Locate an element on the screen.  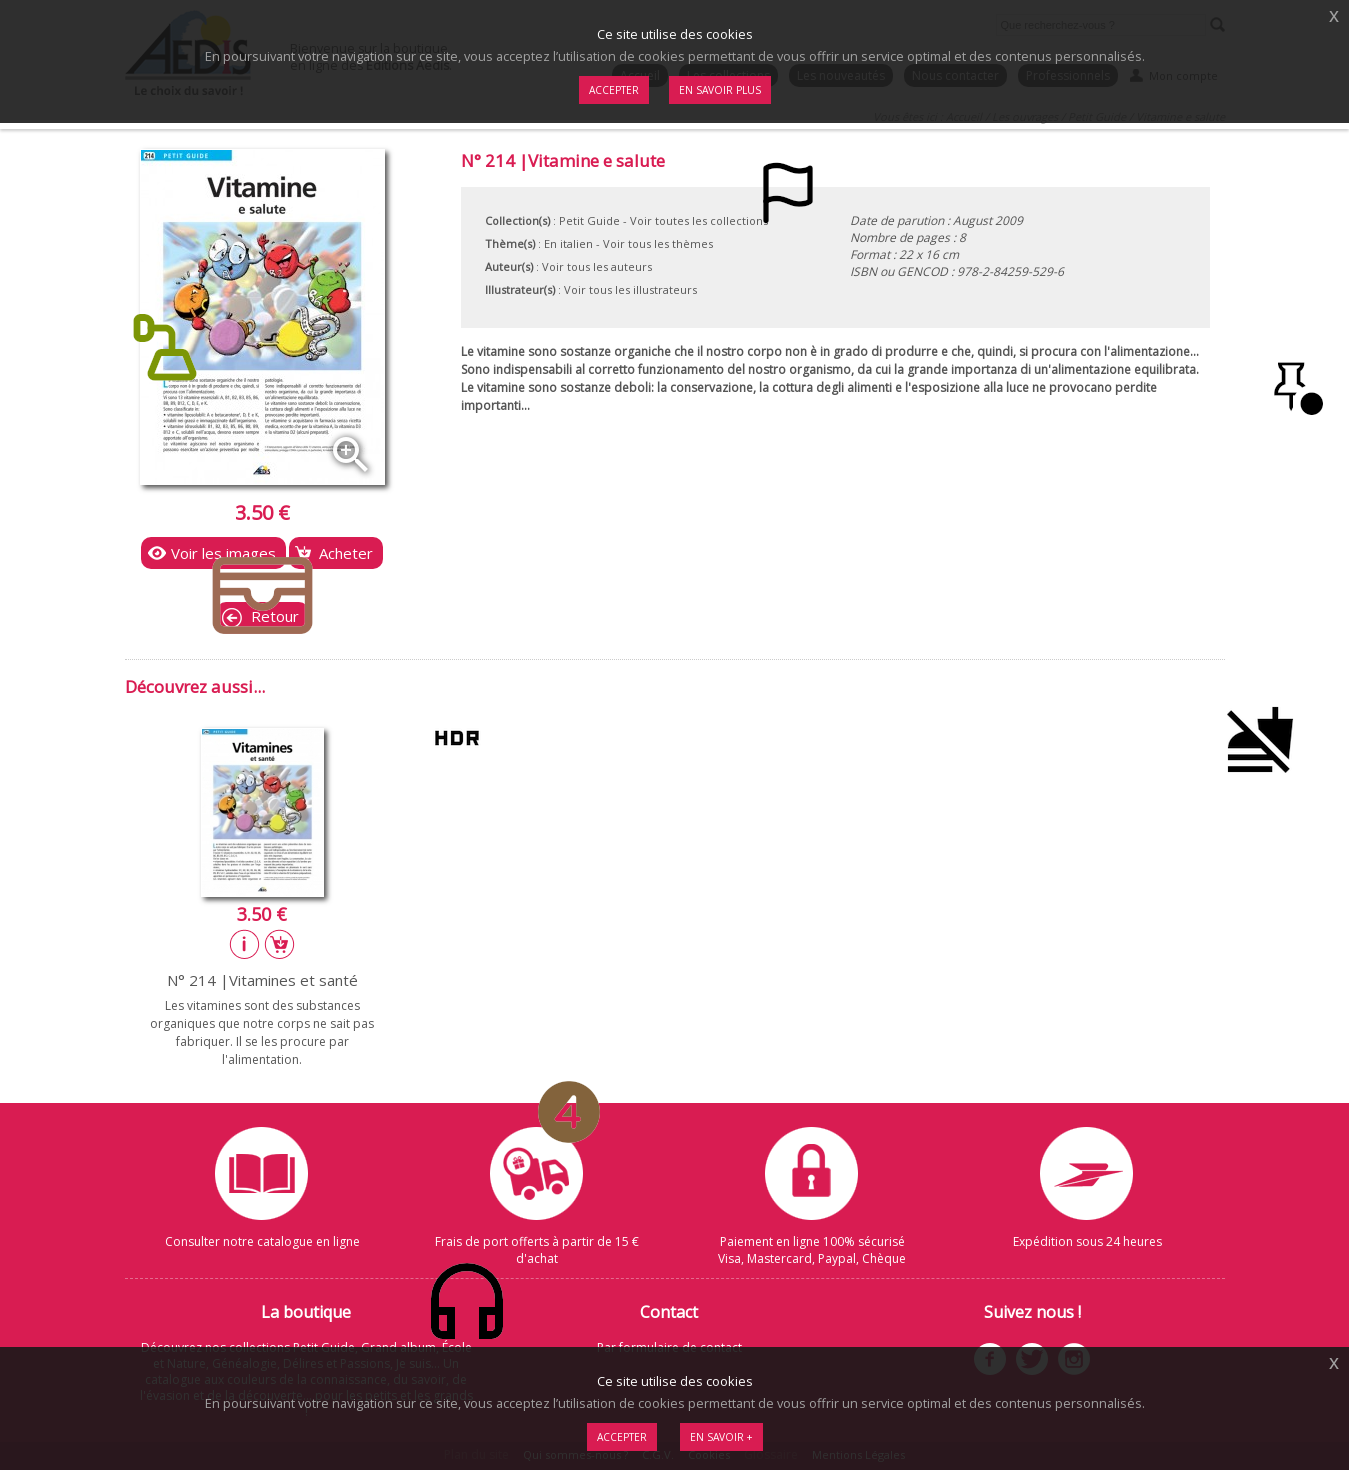
access your wallet or saved payment methods is located at coordinates (262, 595).